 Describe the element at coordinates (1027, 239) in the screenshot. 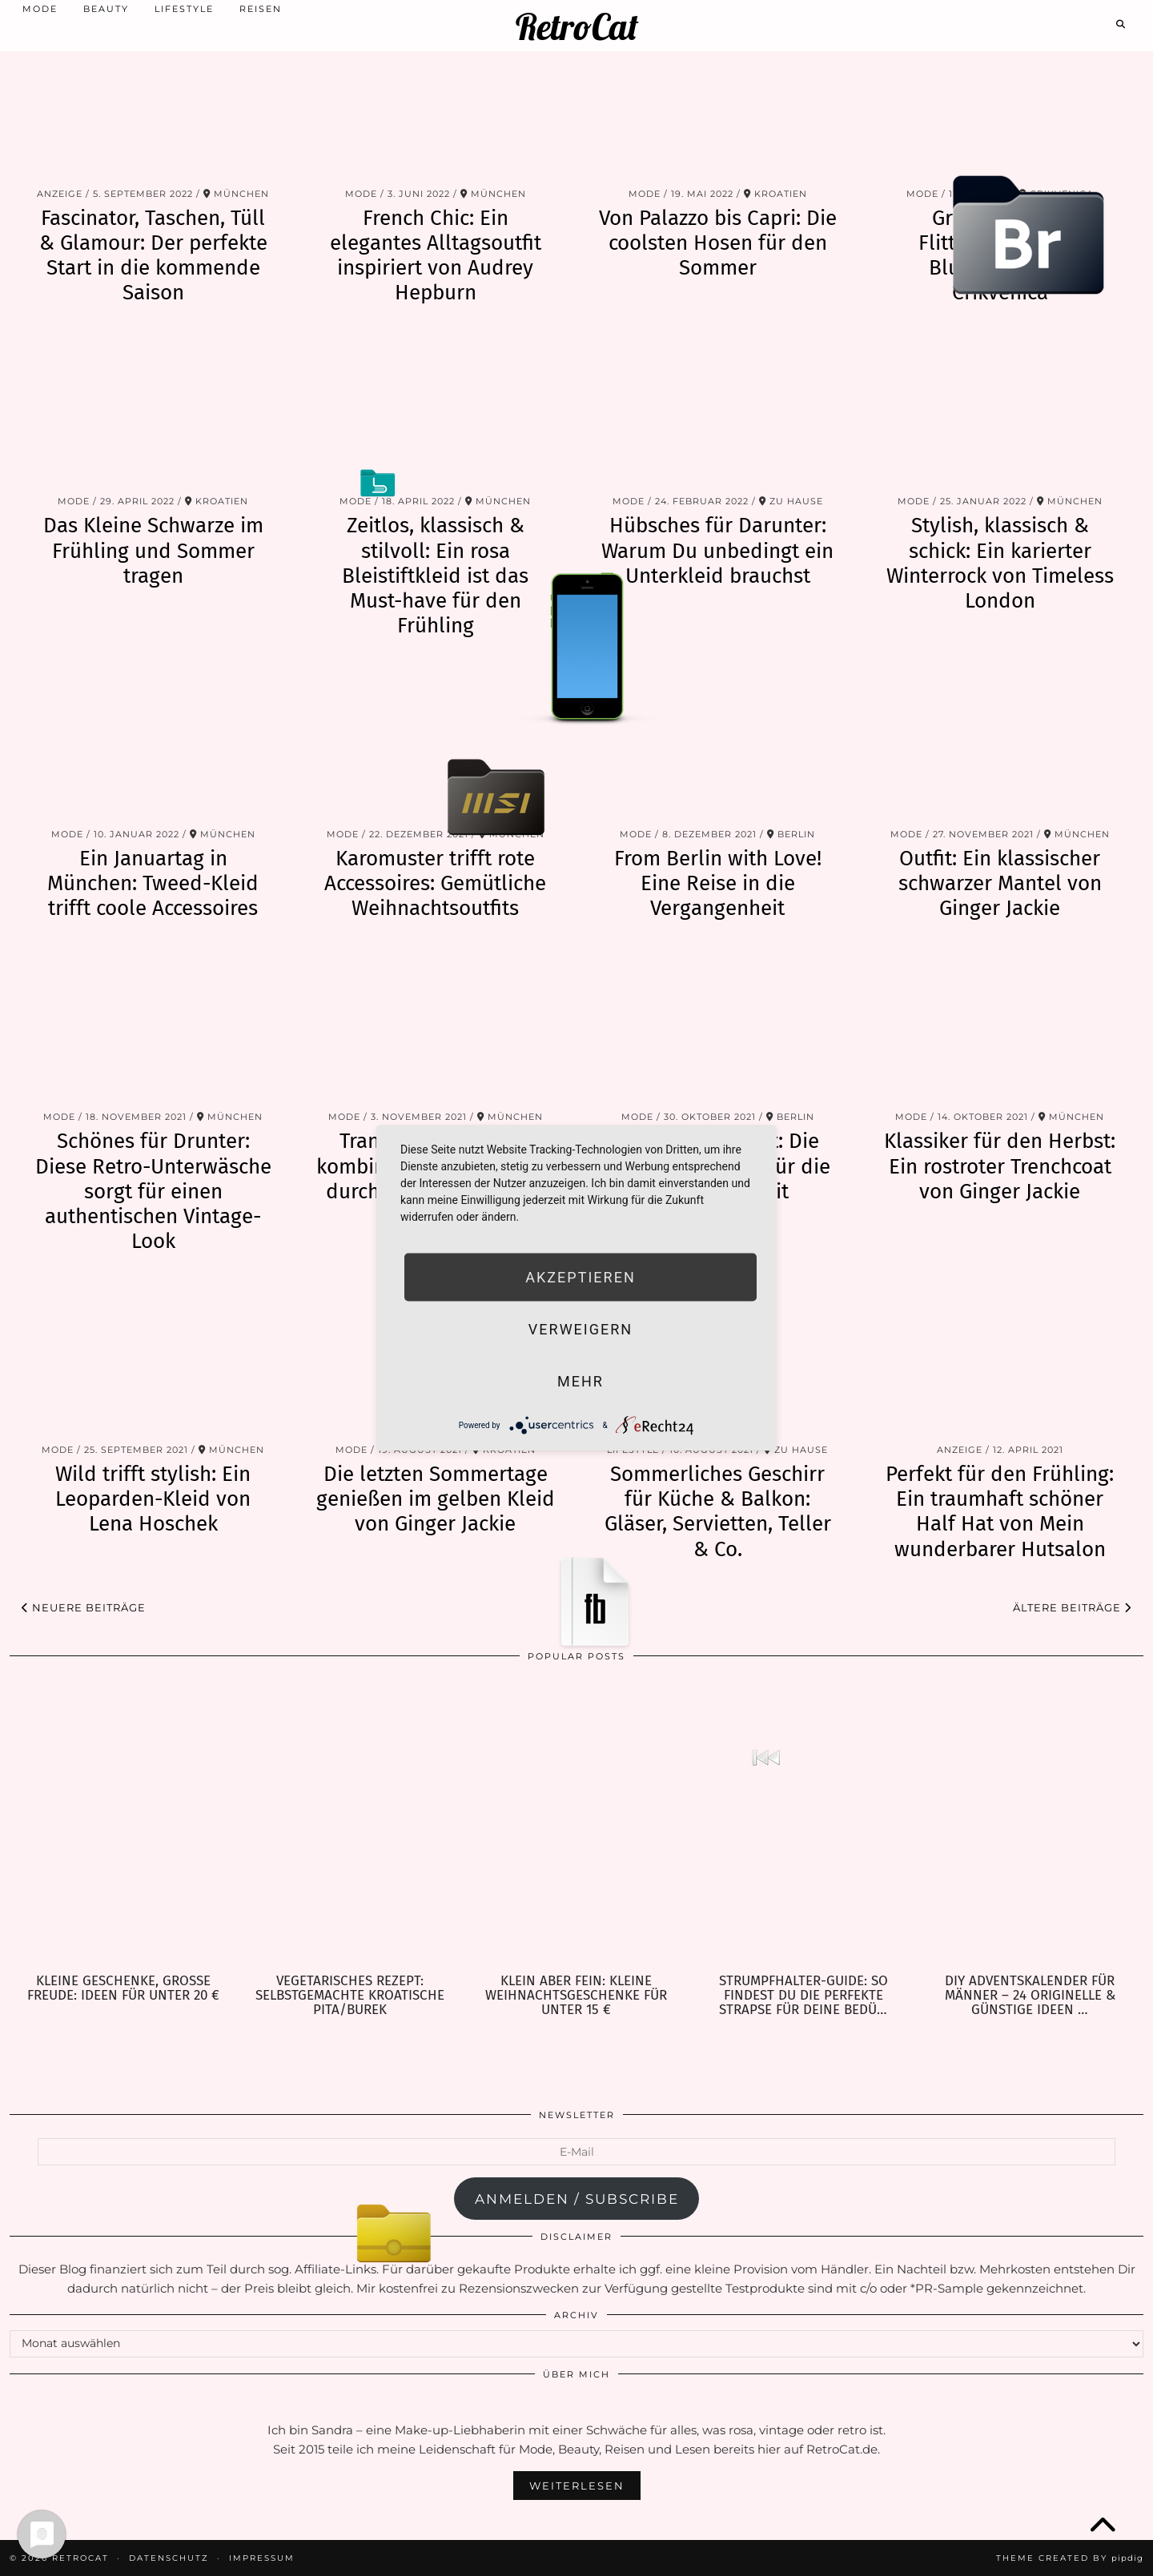

I see `folder containing Adobe Bridge files` at that location.